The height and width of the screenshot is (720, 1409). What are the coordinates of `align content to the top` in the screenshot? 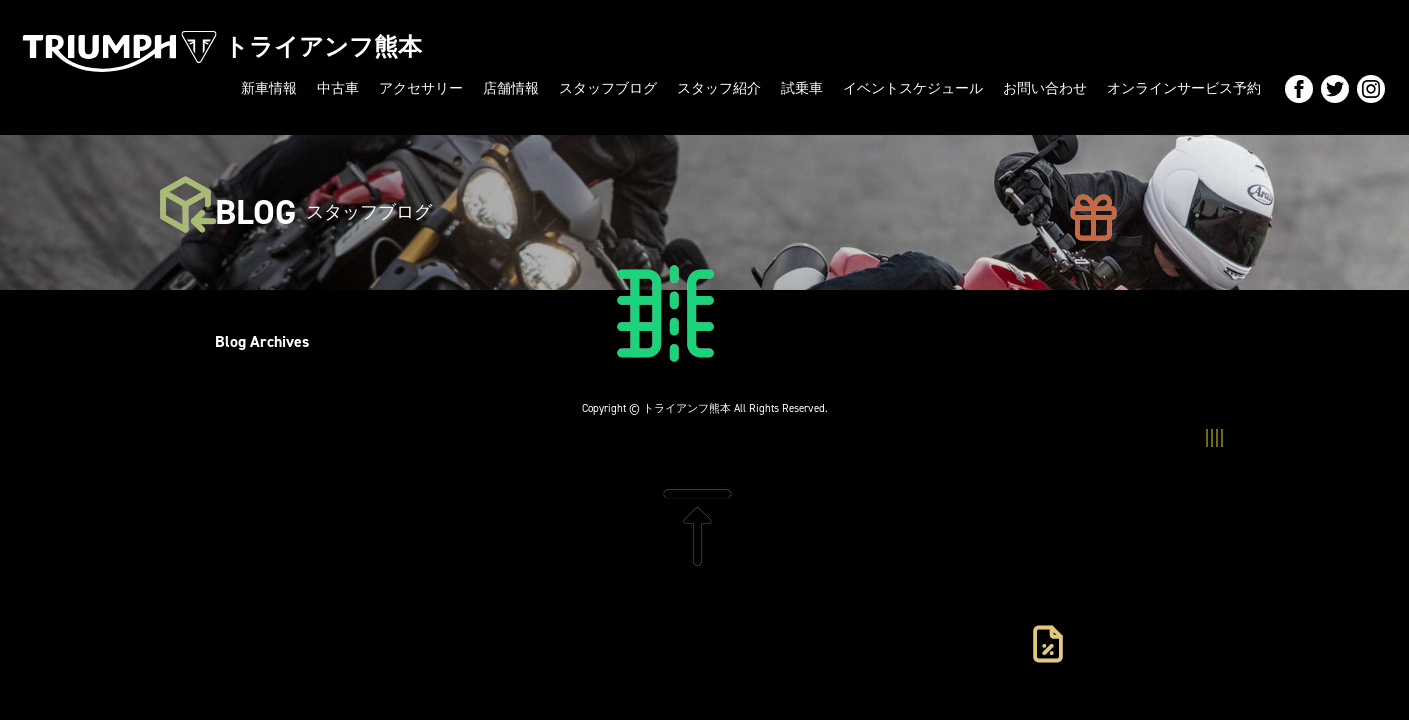 It's located at (697, 527).